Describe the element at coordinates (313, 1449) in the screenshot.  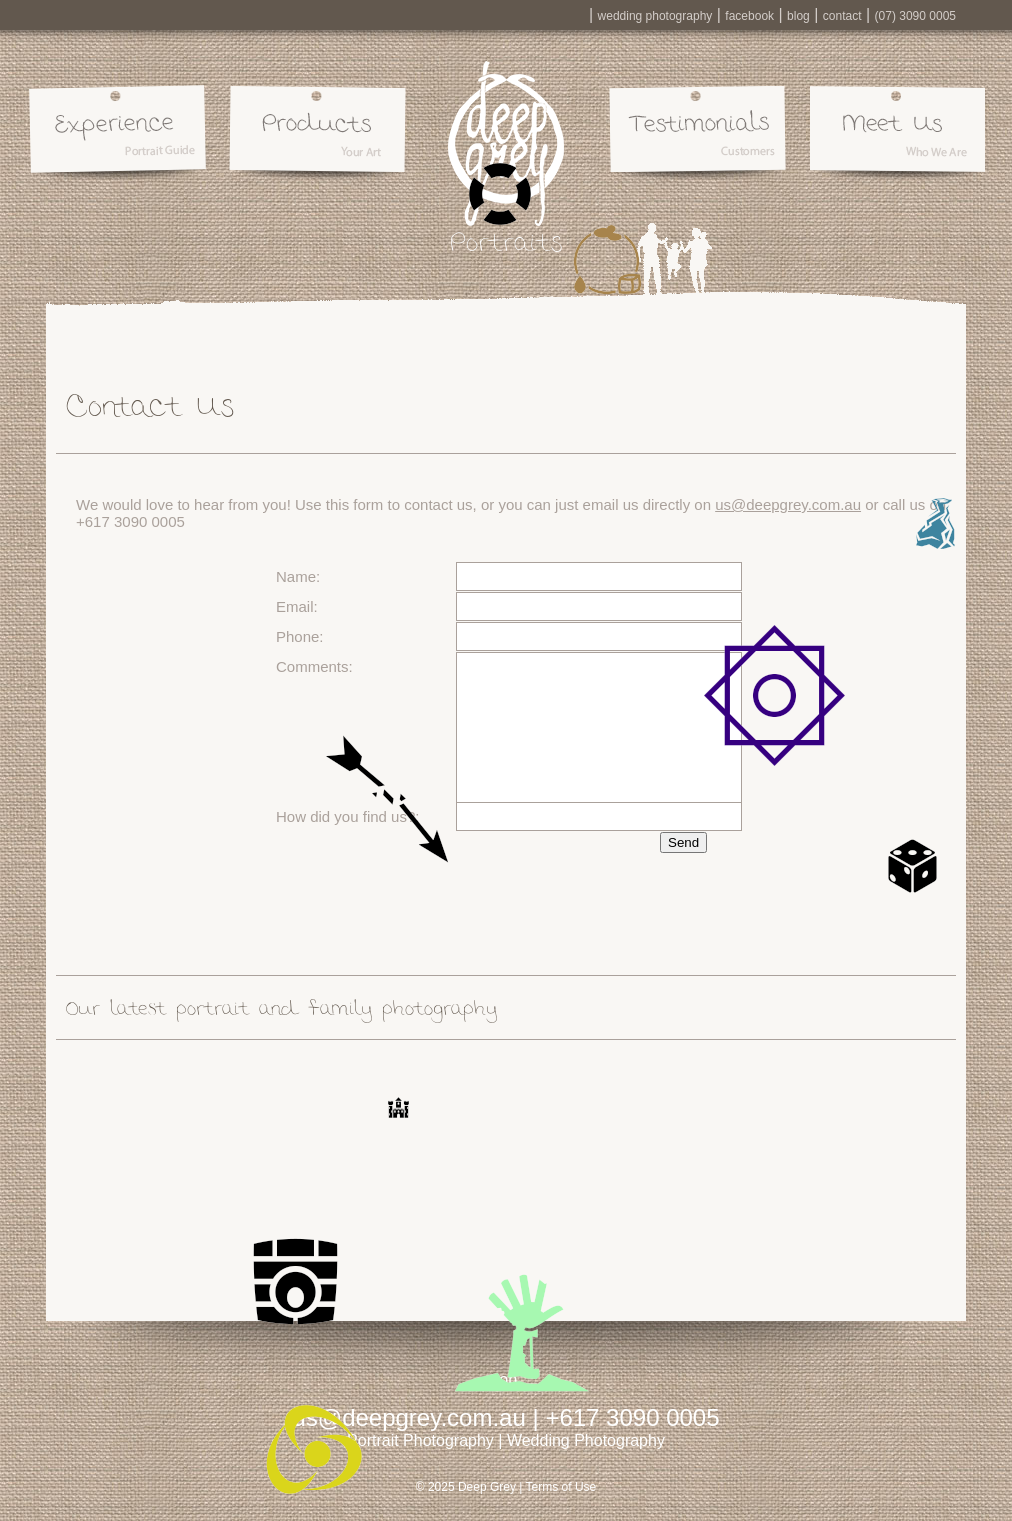
I see `indicates a swirling or cyclone effect in gameplay` at that location.